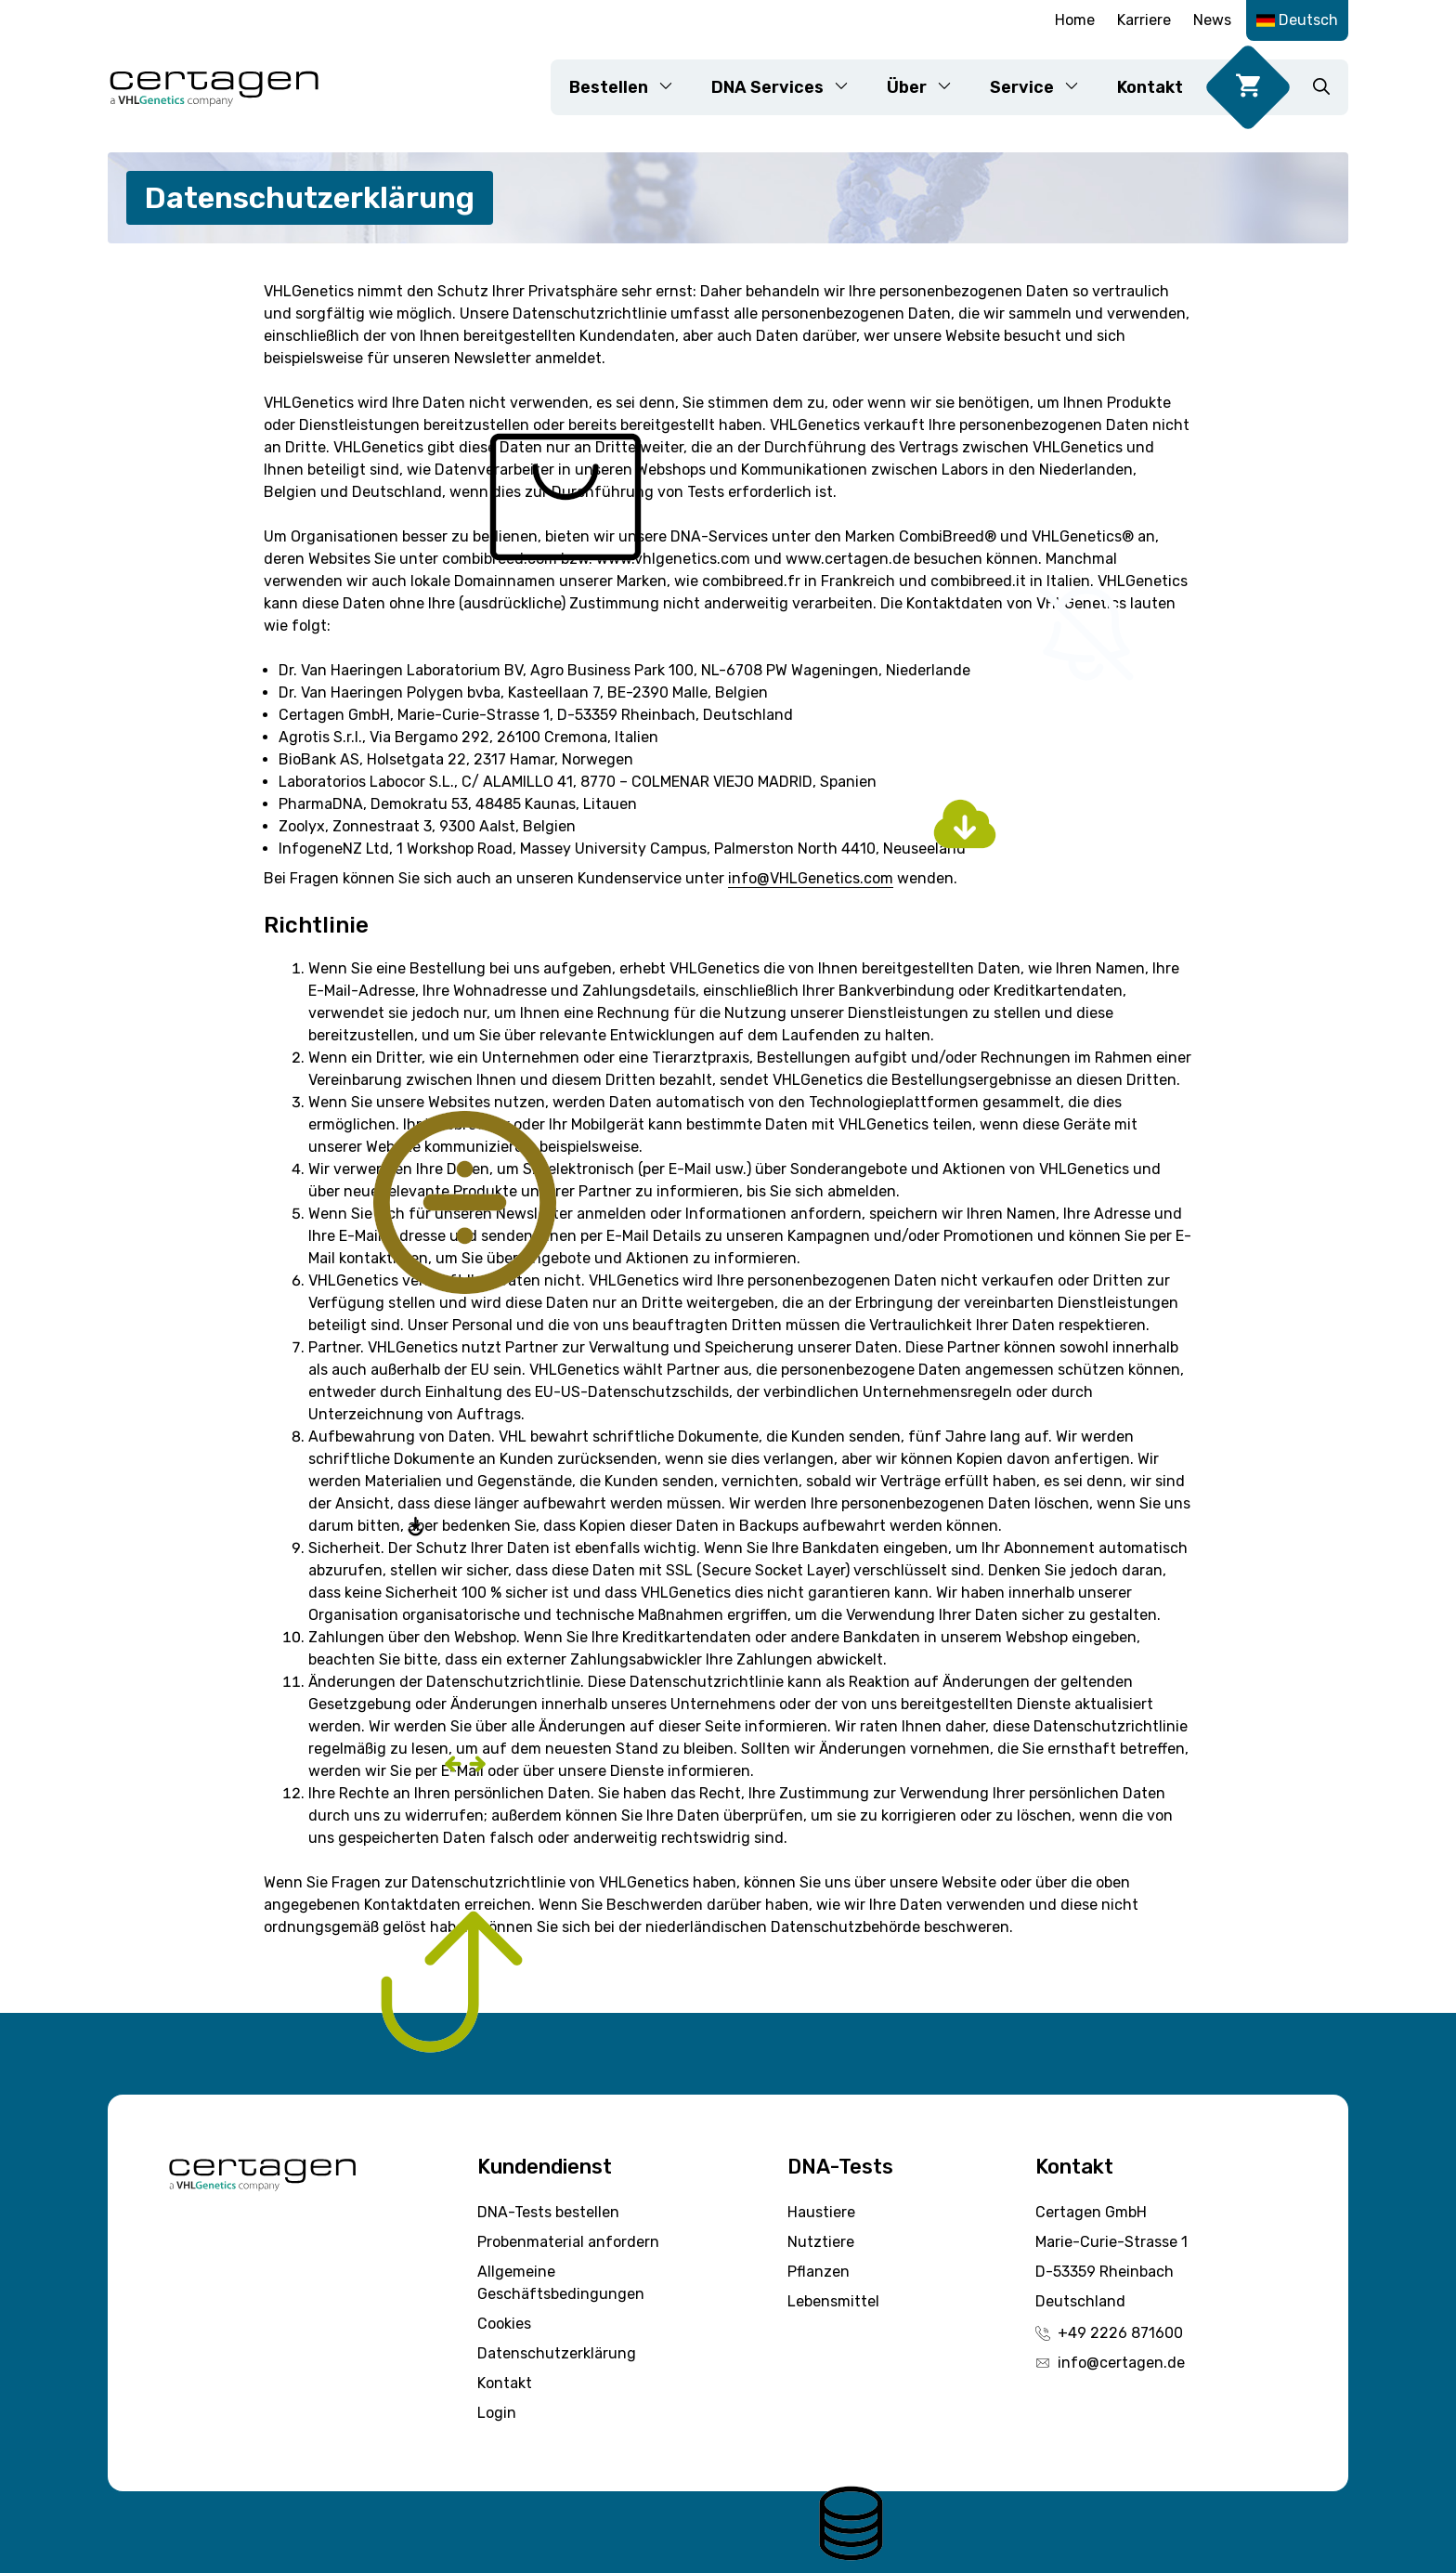 Image resolution: width=1456 pixels, height=2573 pixels. I want to click on download from cloud storage, so click(965, 824).